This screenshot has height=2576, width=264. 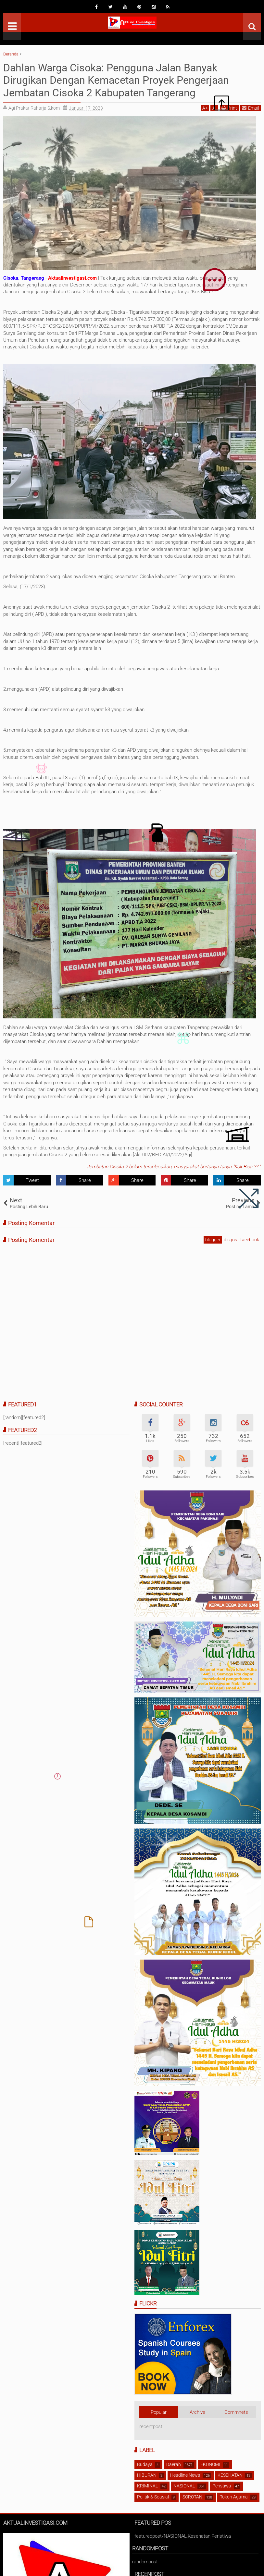 What do you see at coordinates (183, 1038) in the screenshot?
I see `access keyboard shortcuts` at bounding box center [183, 1038].